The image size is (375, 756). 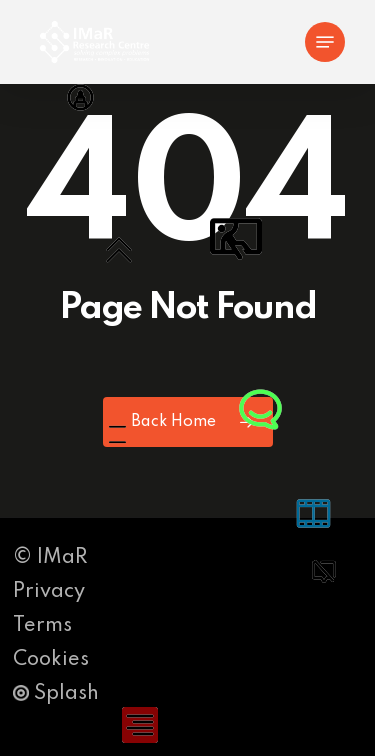 What do you see at coordinates (236, 239) in the screenshot?
I see `emergency exit or escape route` at bounding box center [236, 239].